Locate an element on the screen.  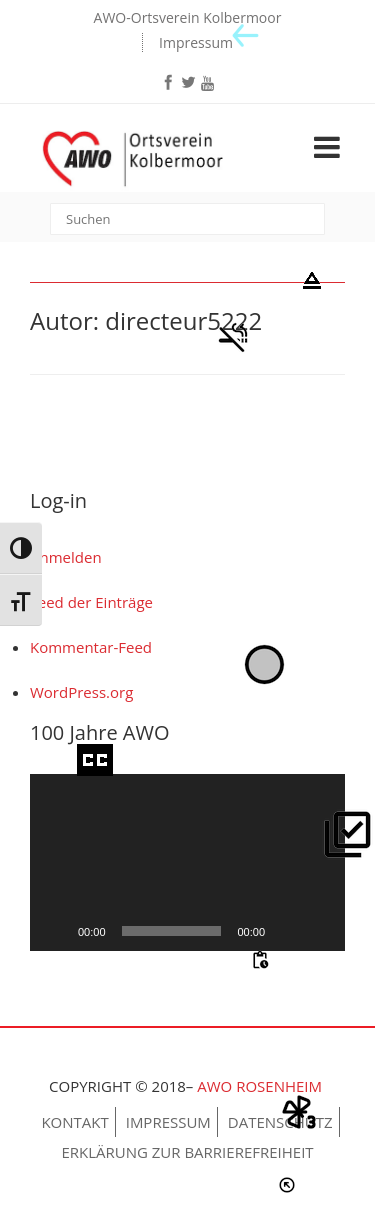
indicates a filled or selected state is located at coordinates (264, 664).